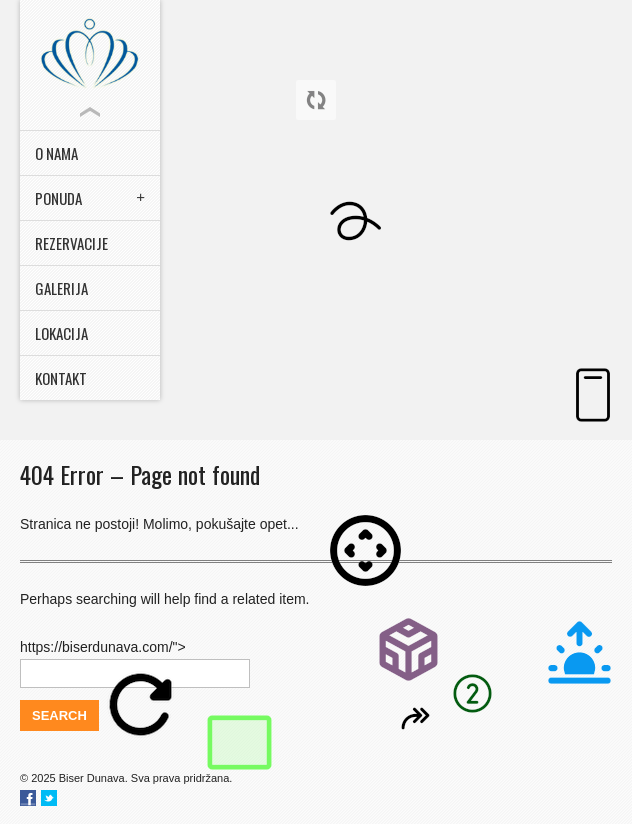  Describe the element at coordinates (239, 742) in the screenshot. I see `represents a container or frame element` at that location.